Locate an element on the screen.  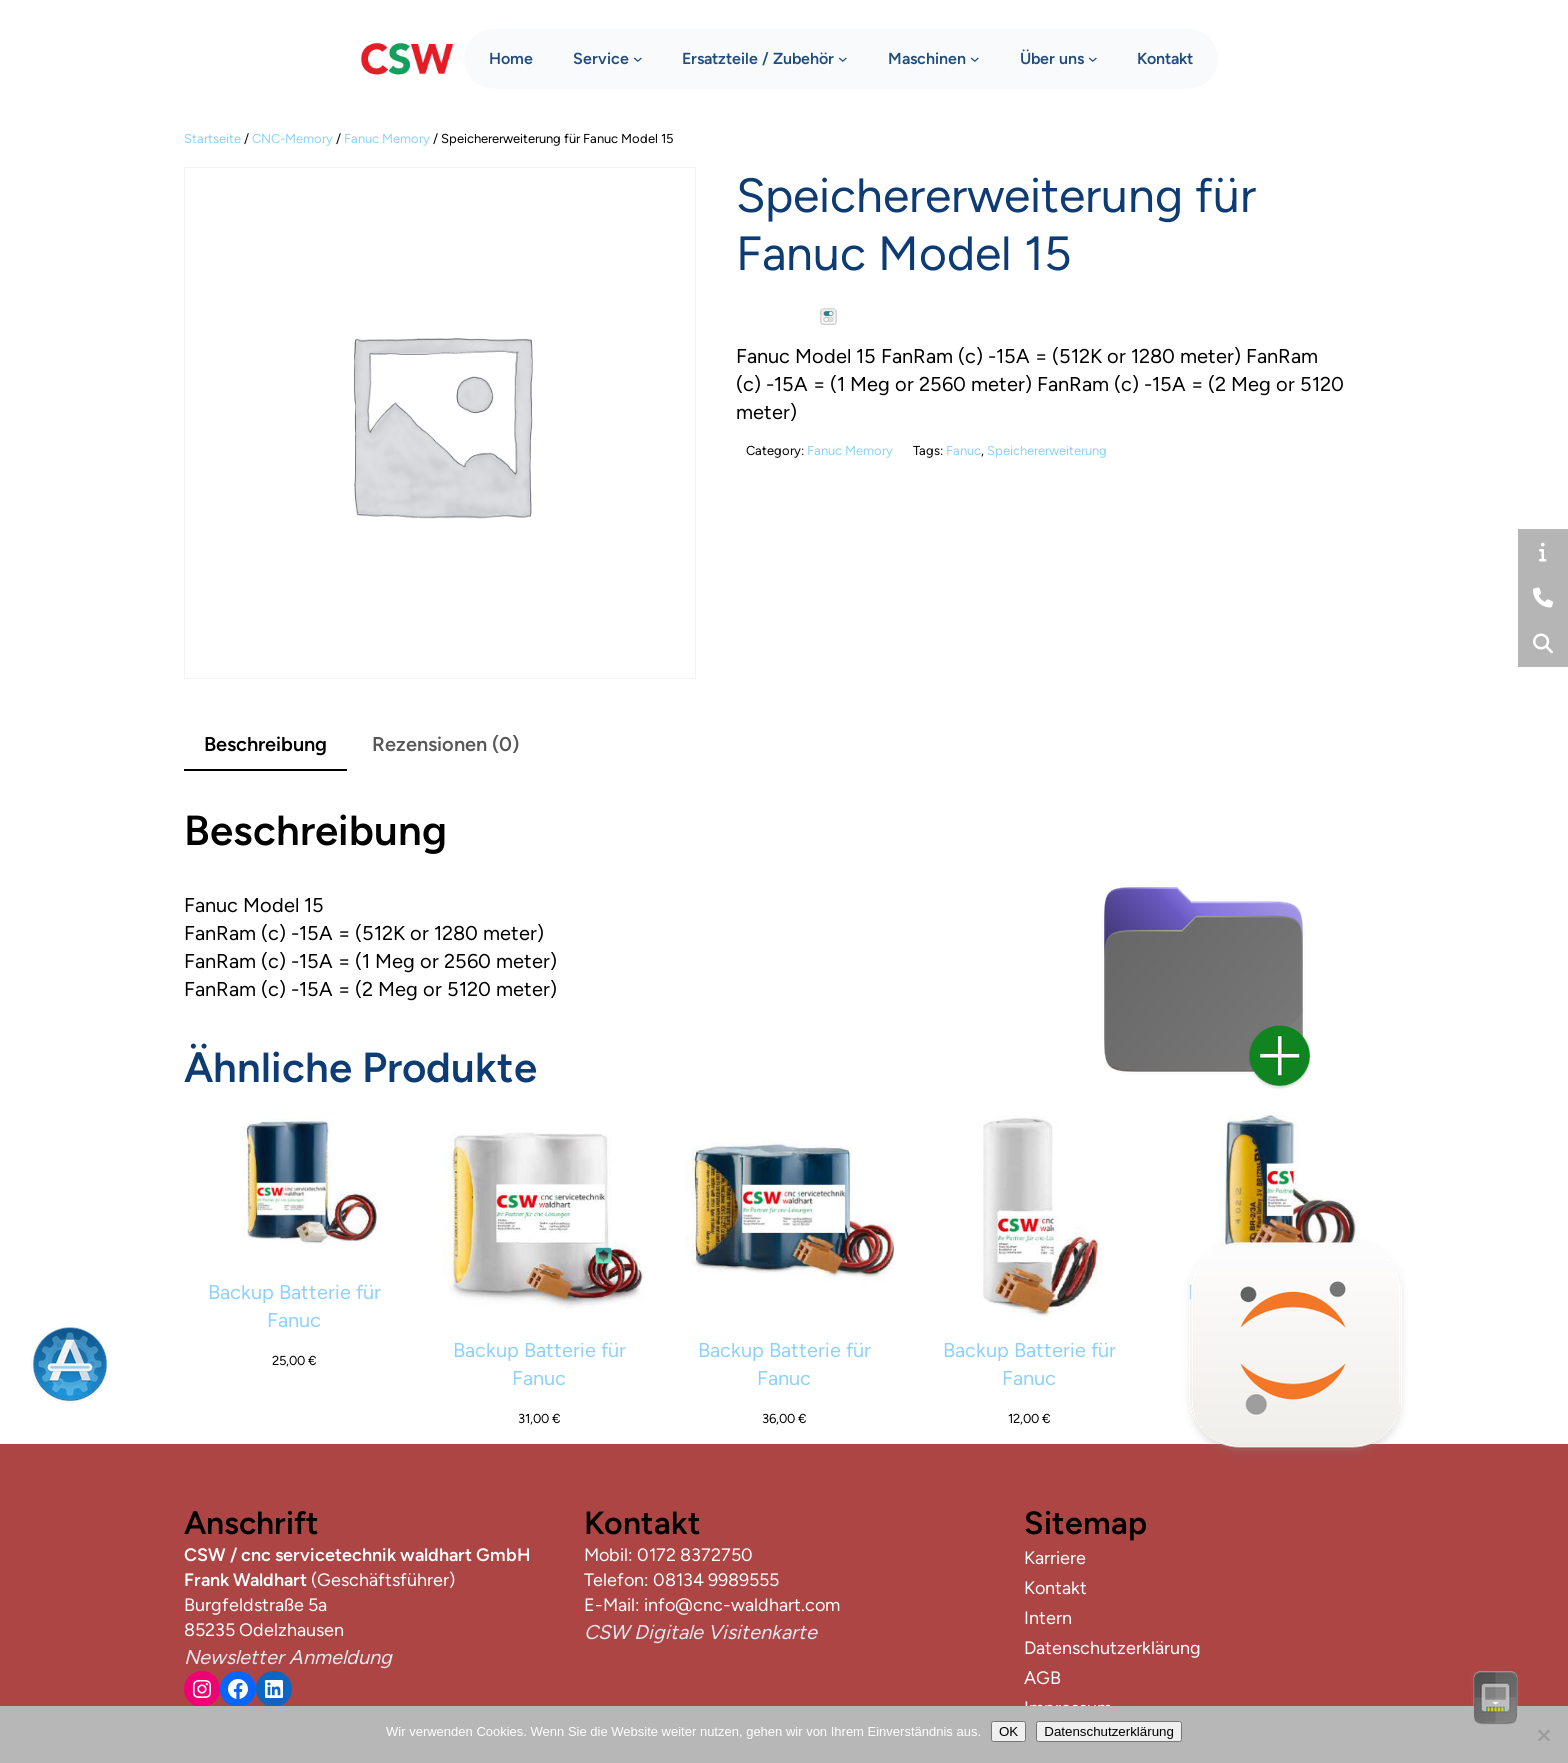
gameboy rom file type indicator is located at coordinates (1495, 1697).